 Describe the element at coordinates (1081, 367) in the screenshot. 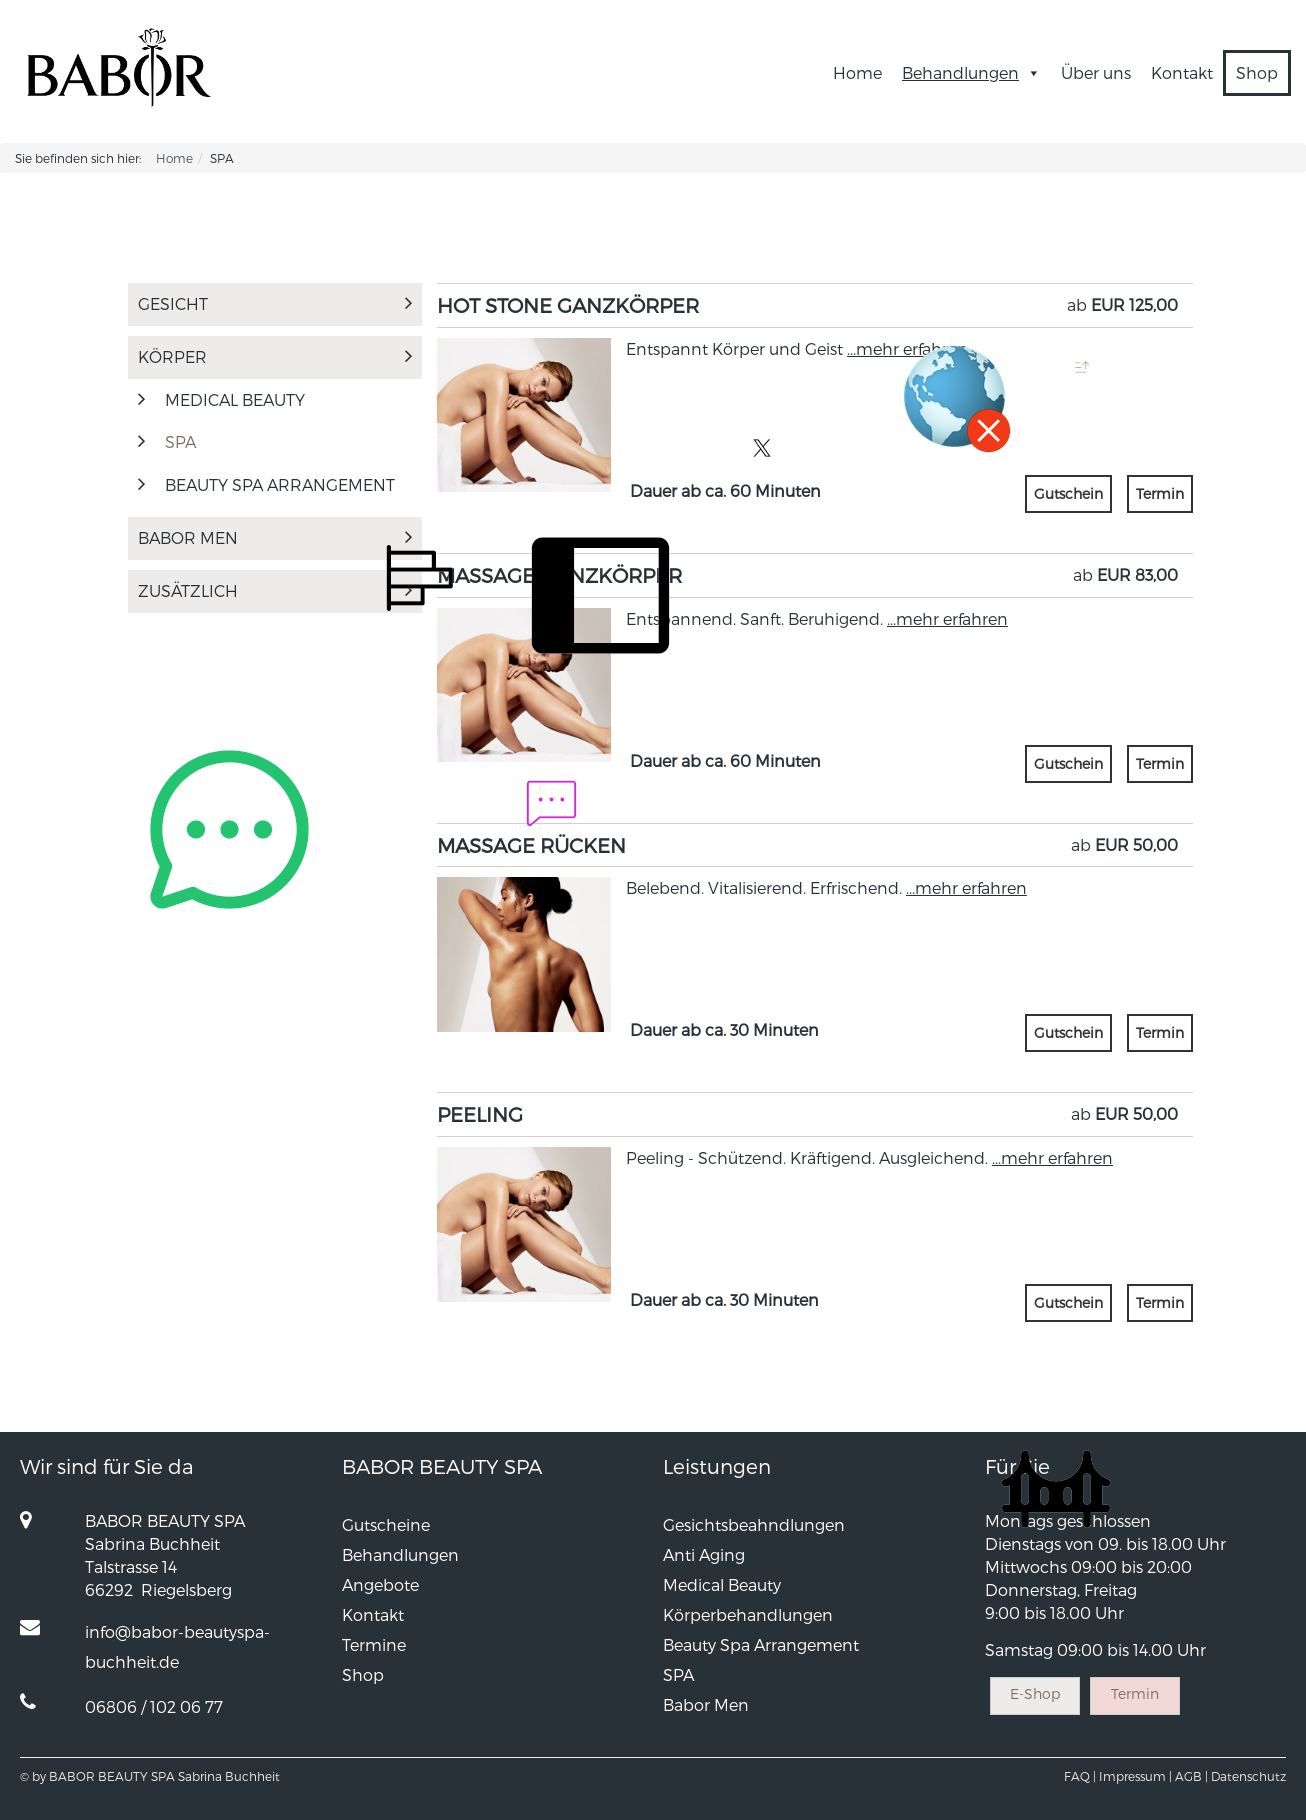

I see `sort items in descending order` at that location.